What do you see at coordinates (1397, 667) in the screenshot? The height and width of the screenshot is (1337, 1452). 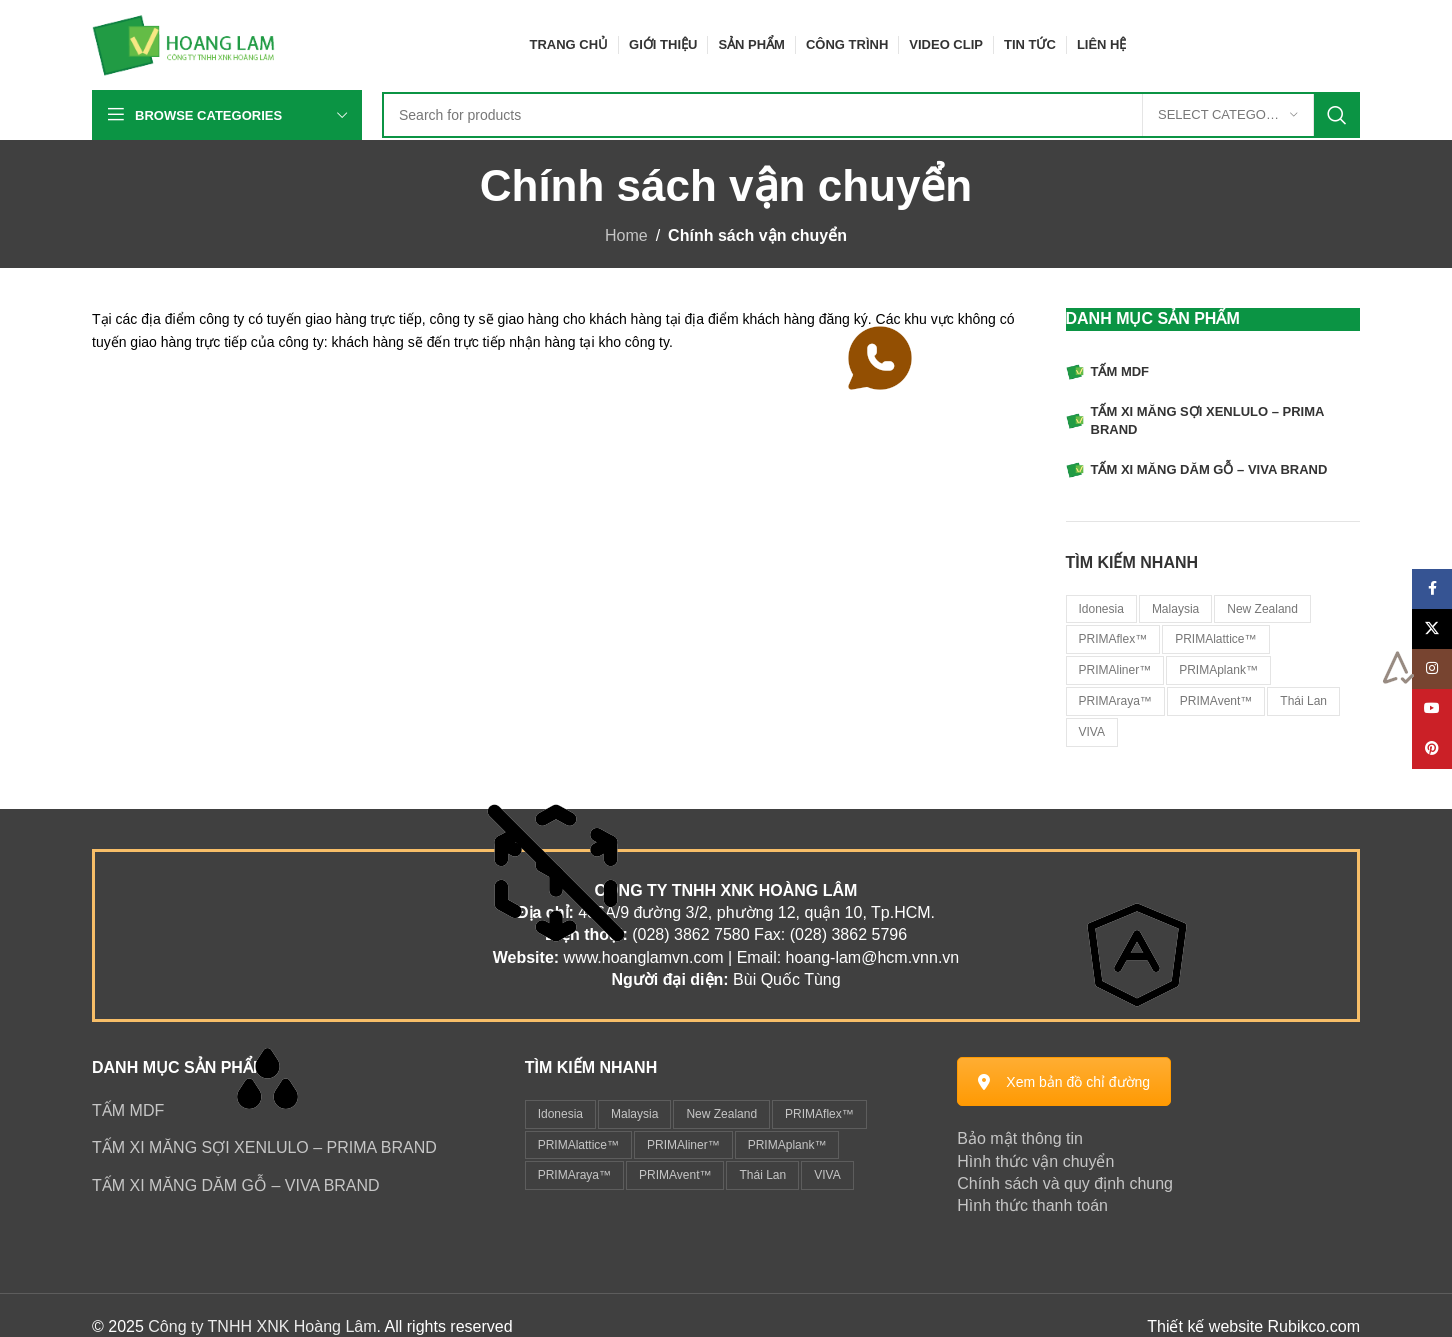 I see `location or destination confirmed` at bounding box center [1397, 667].